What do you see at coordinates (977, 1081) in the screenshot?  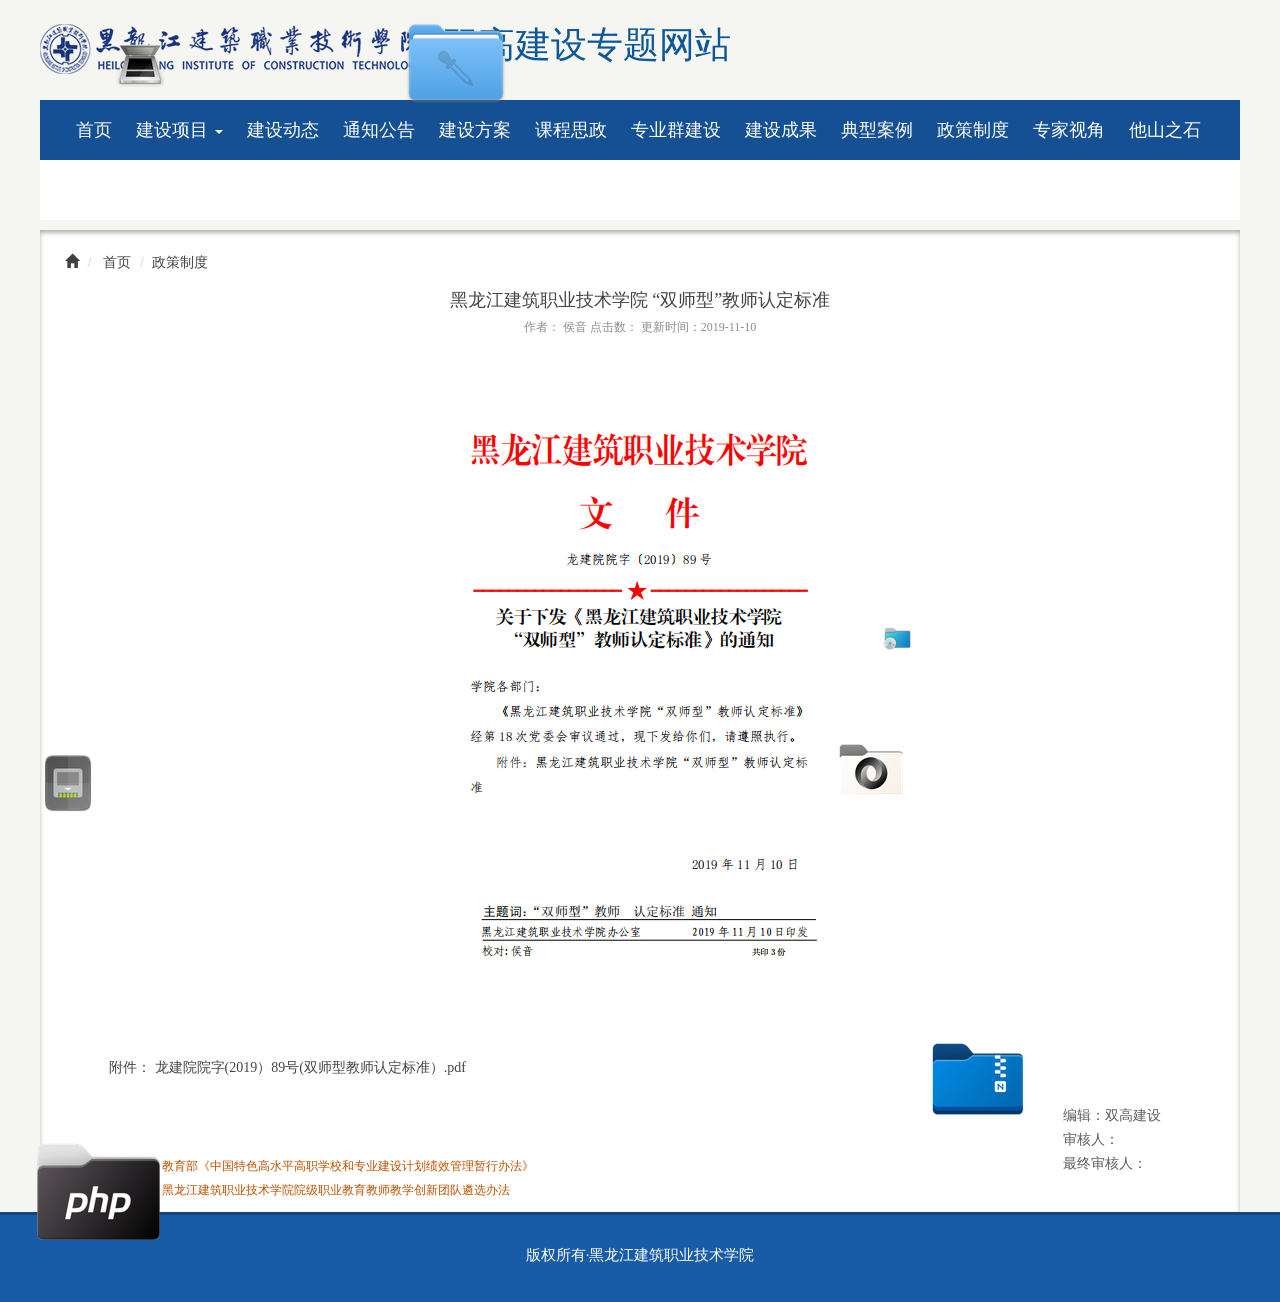 I see `open nanazip compressed archive folder` at bounding box center [977, 1081].